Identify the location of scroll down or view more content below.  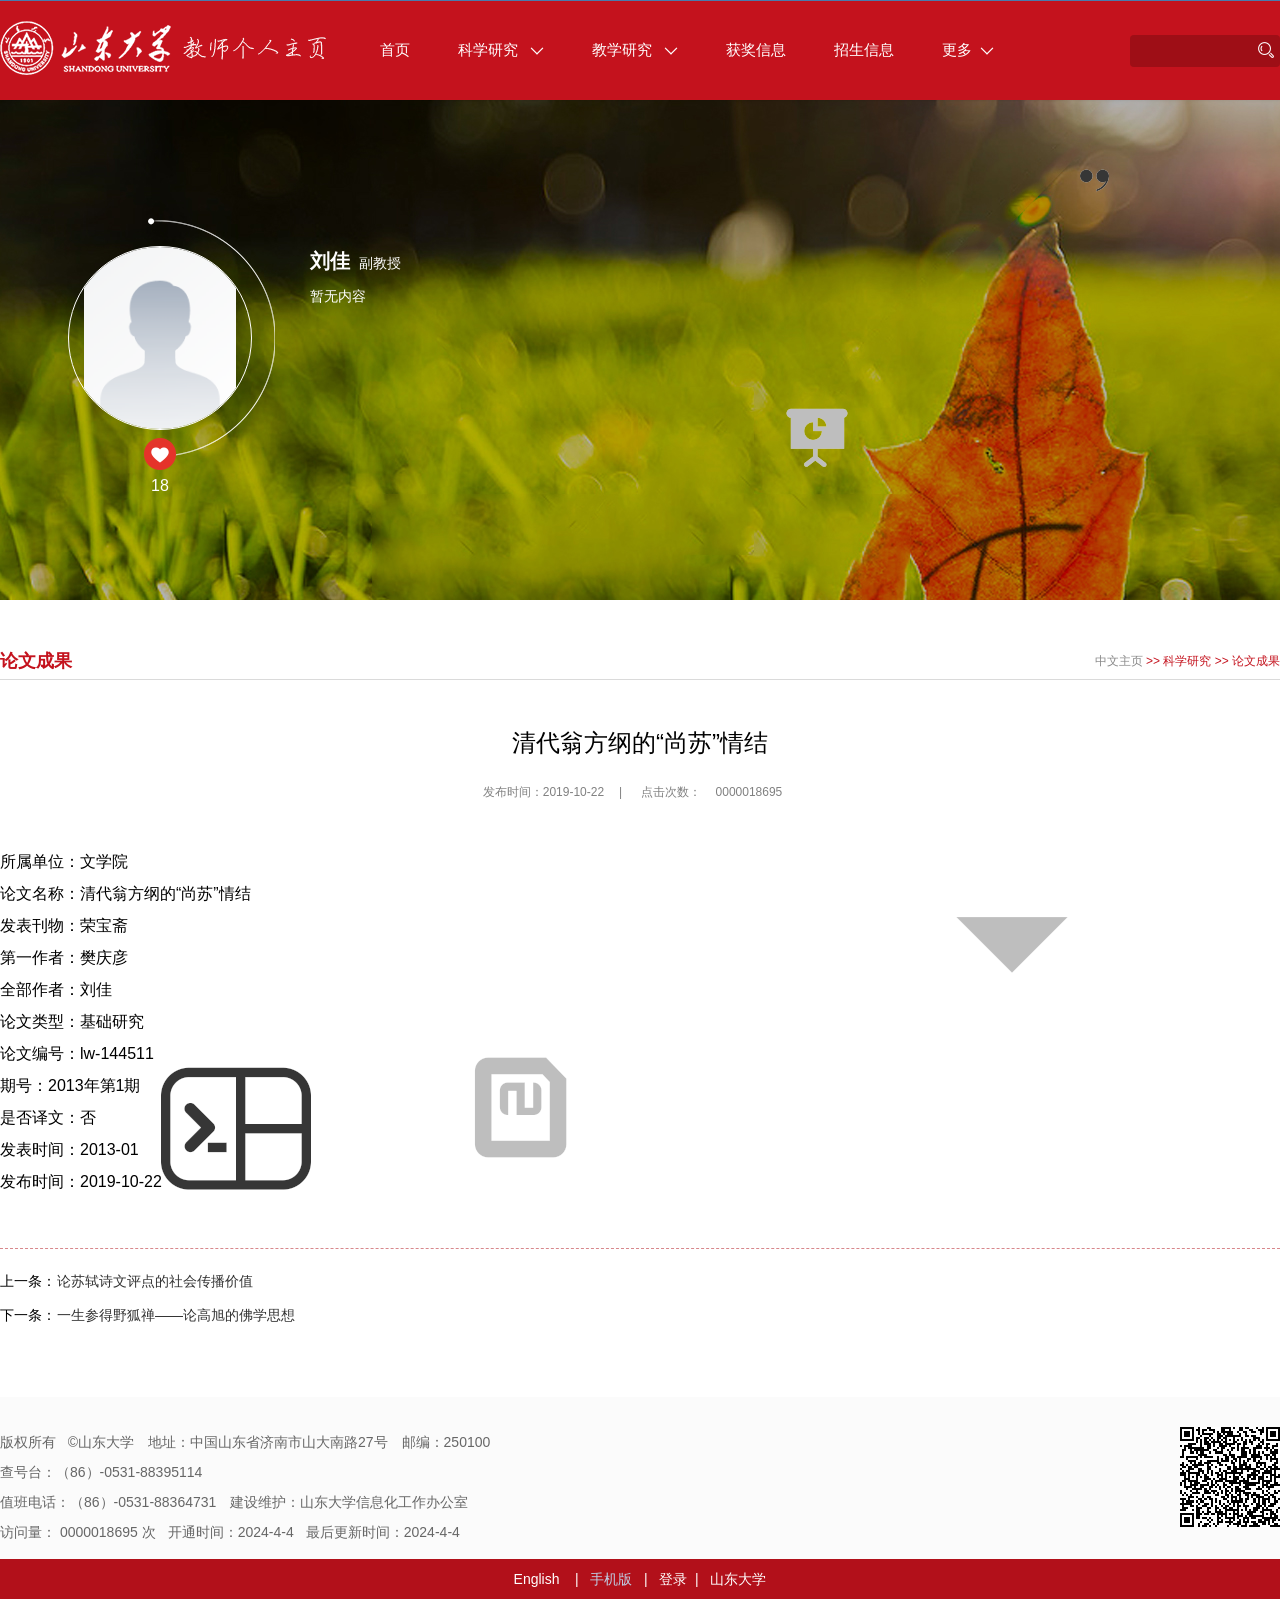
(1012, 940).